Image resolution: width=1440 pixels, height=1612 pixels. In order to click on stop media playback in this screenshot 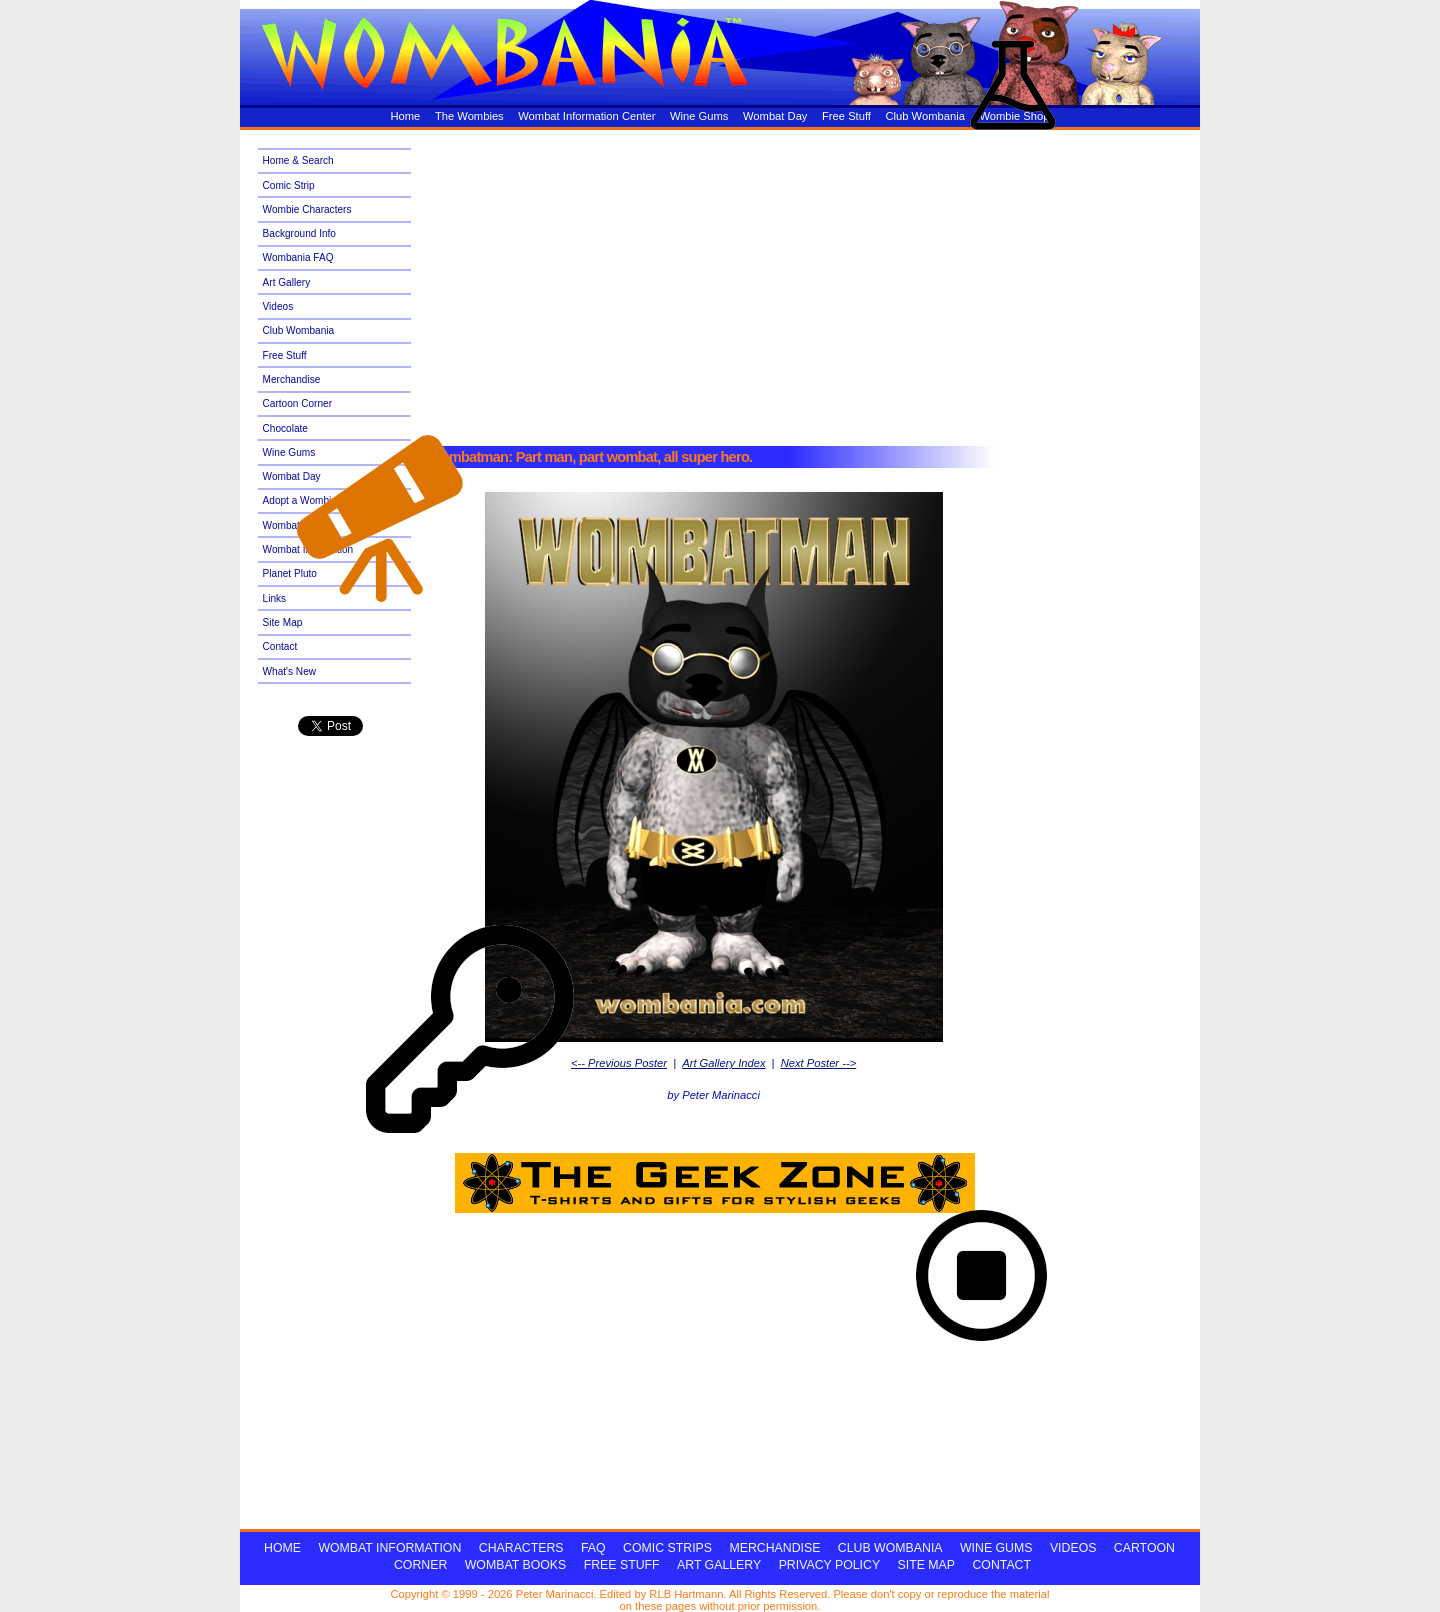, I will do `click(981, 1275)`.